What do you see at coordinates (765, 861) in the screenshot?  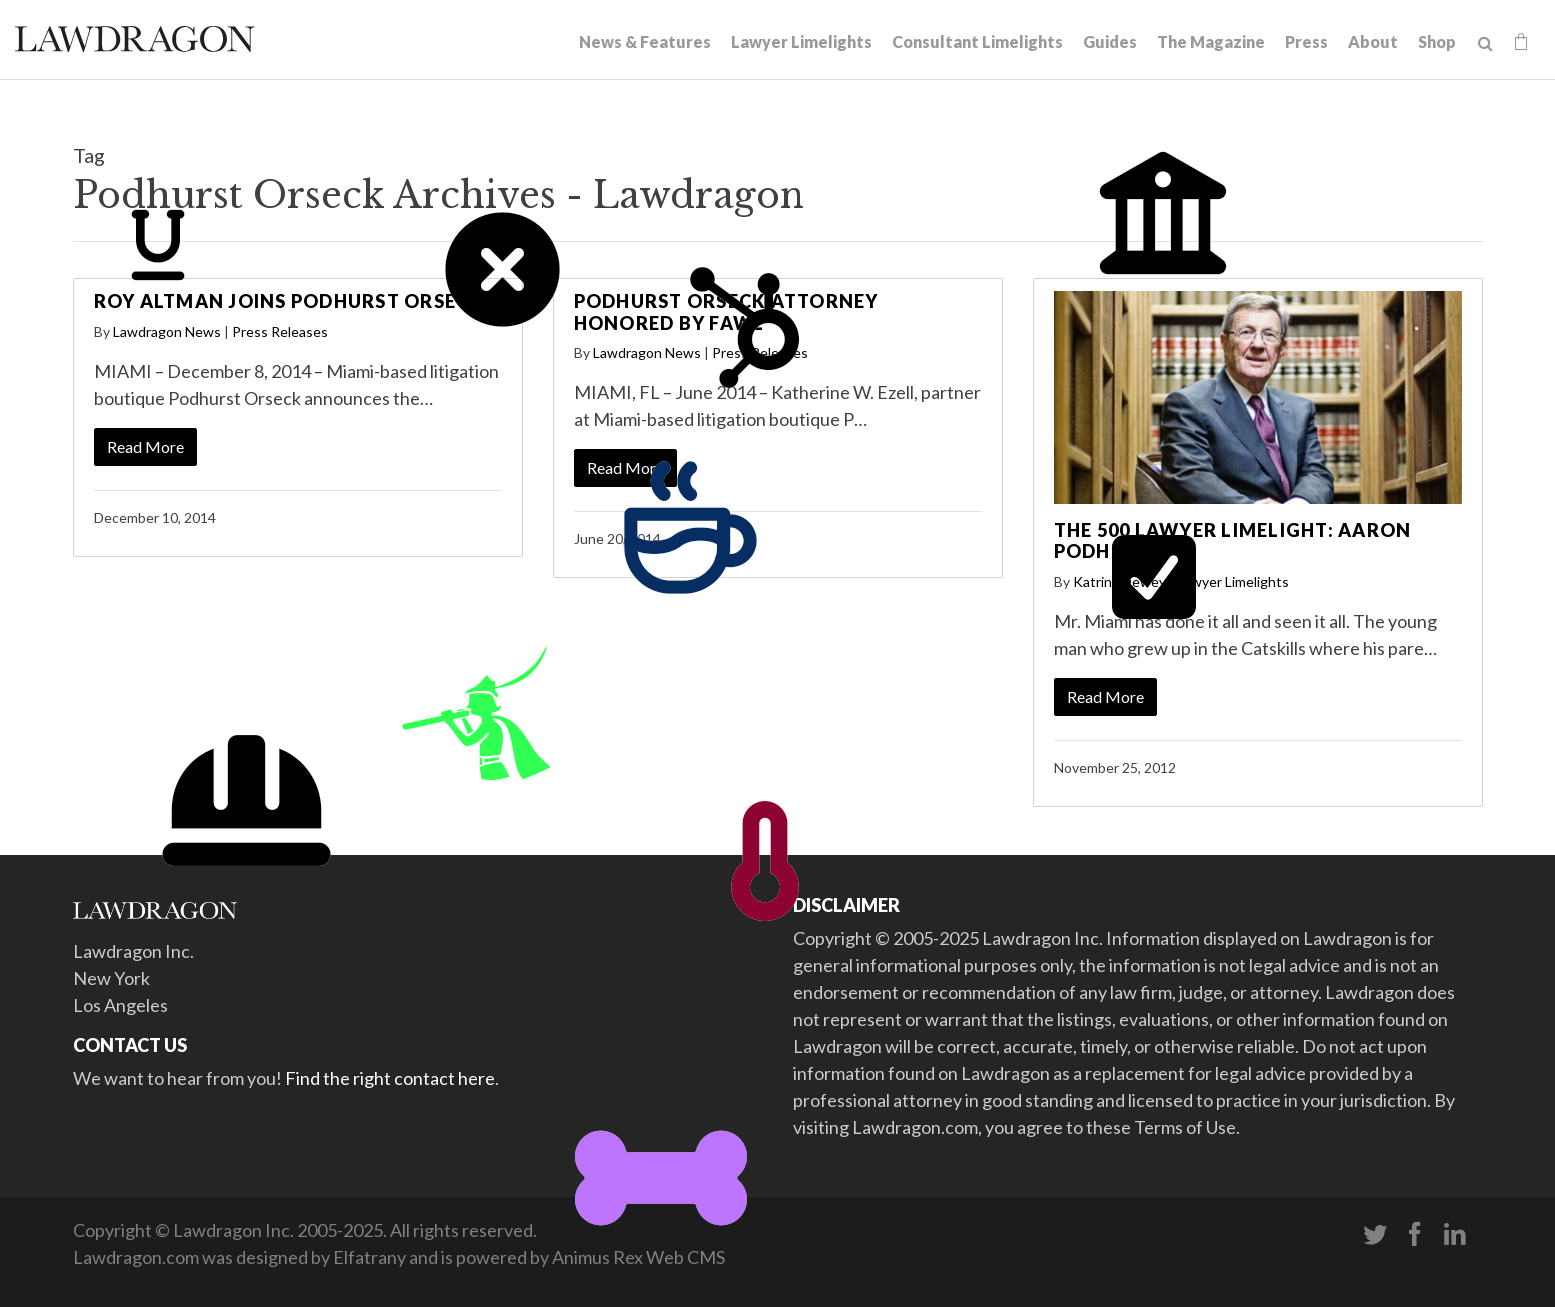 I see `indicates high temperature or maximum heat level` at bounding box center [765, 861].